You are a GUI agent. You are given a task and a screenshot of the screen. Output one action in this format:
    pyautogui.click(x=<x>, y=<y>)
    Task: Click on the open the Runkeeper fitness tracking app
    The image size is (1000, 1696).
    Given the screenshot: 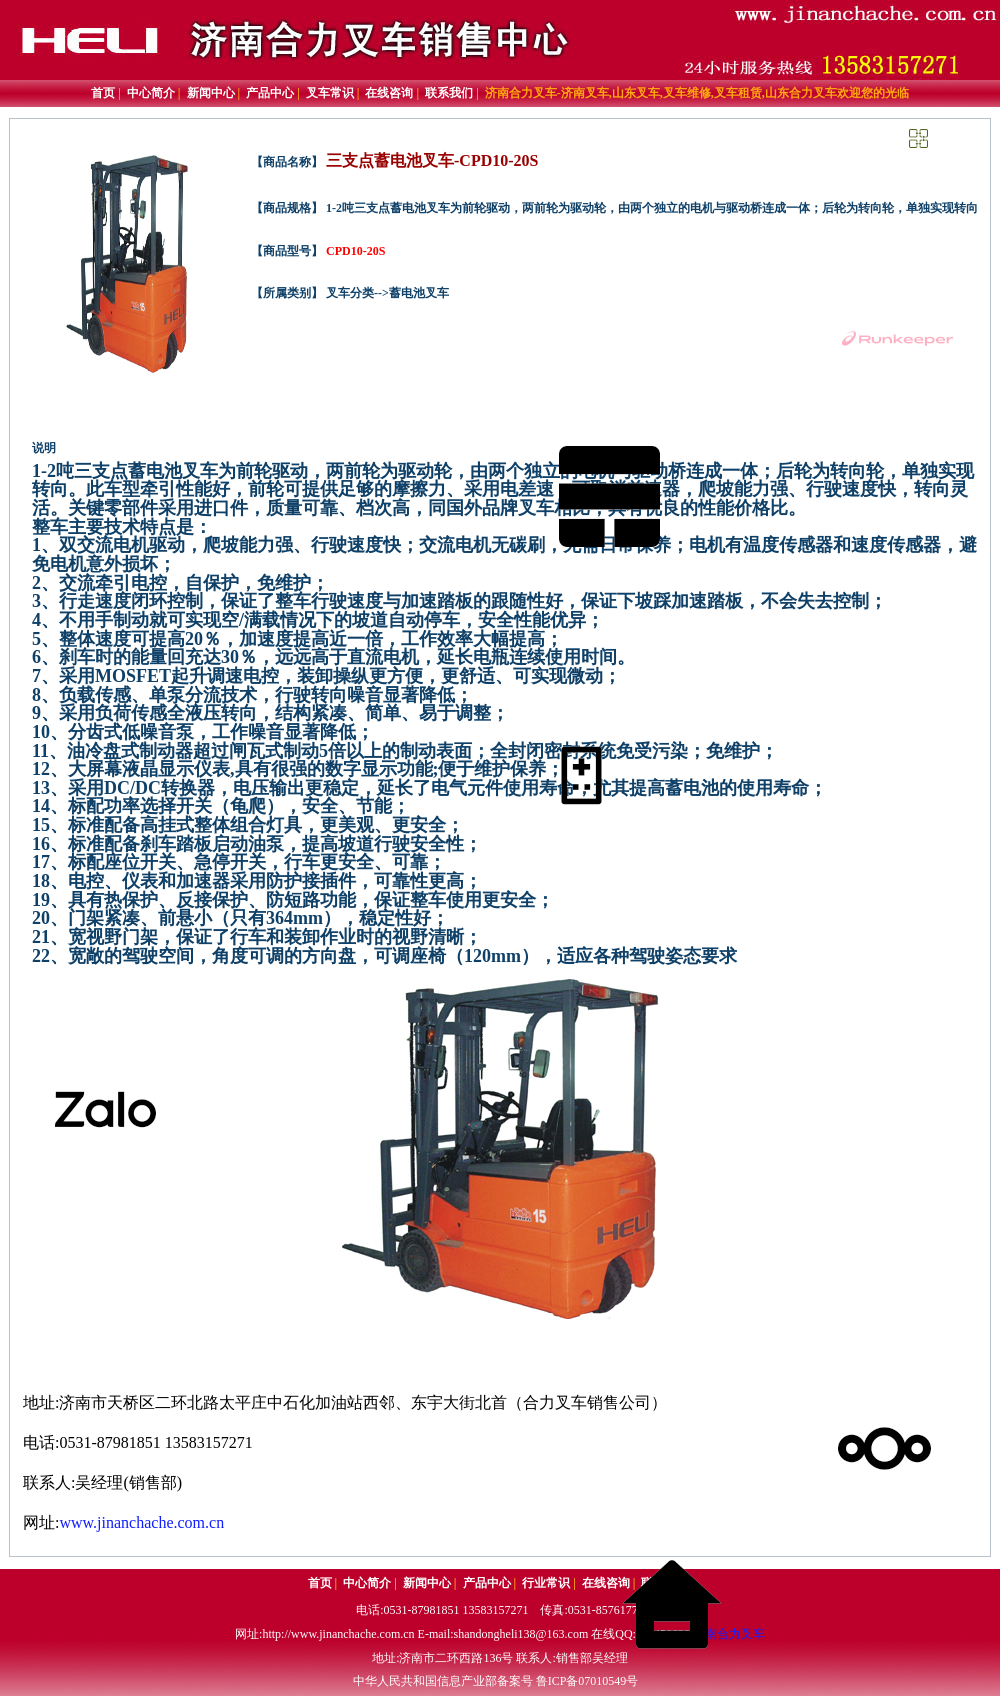 What is the action you would take?
    pyautogui.click(x=897, y=338)
    